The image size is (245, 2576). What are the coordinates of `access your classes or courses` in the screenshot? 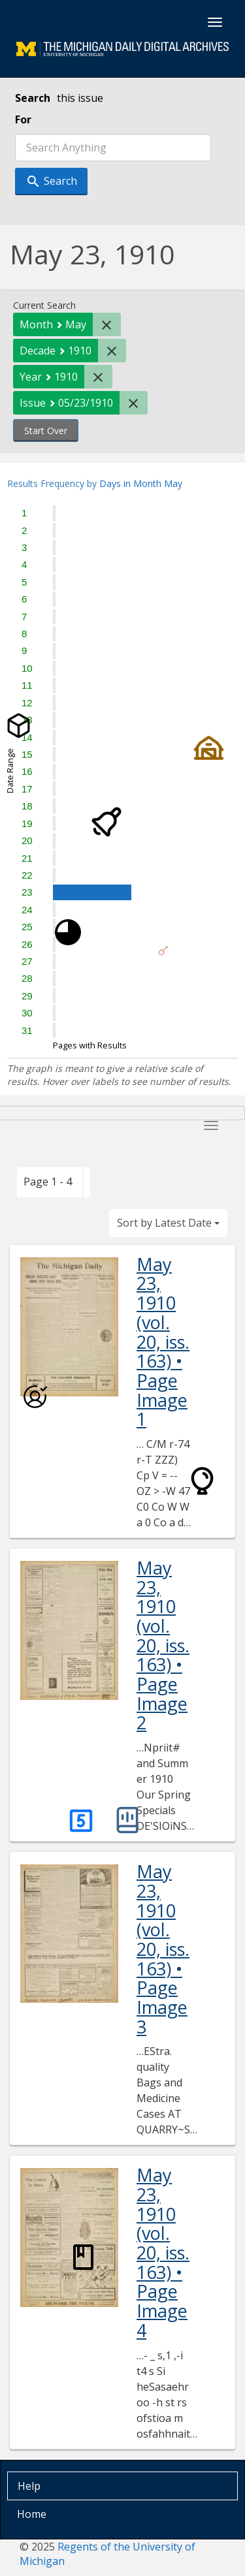 It's located at (83, 2257).